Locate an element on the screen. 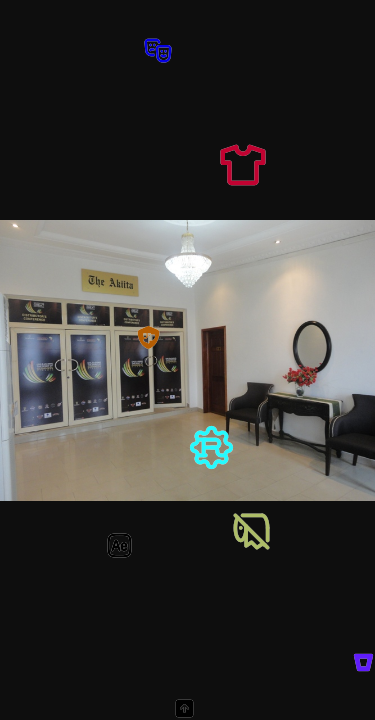 The width and height of the screenshot is (375, 720). browse clothing or apparel items is located at coordinates (243, 165).